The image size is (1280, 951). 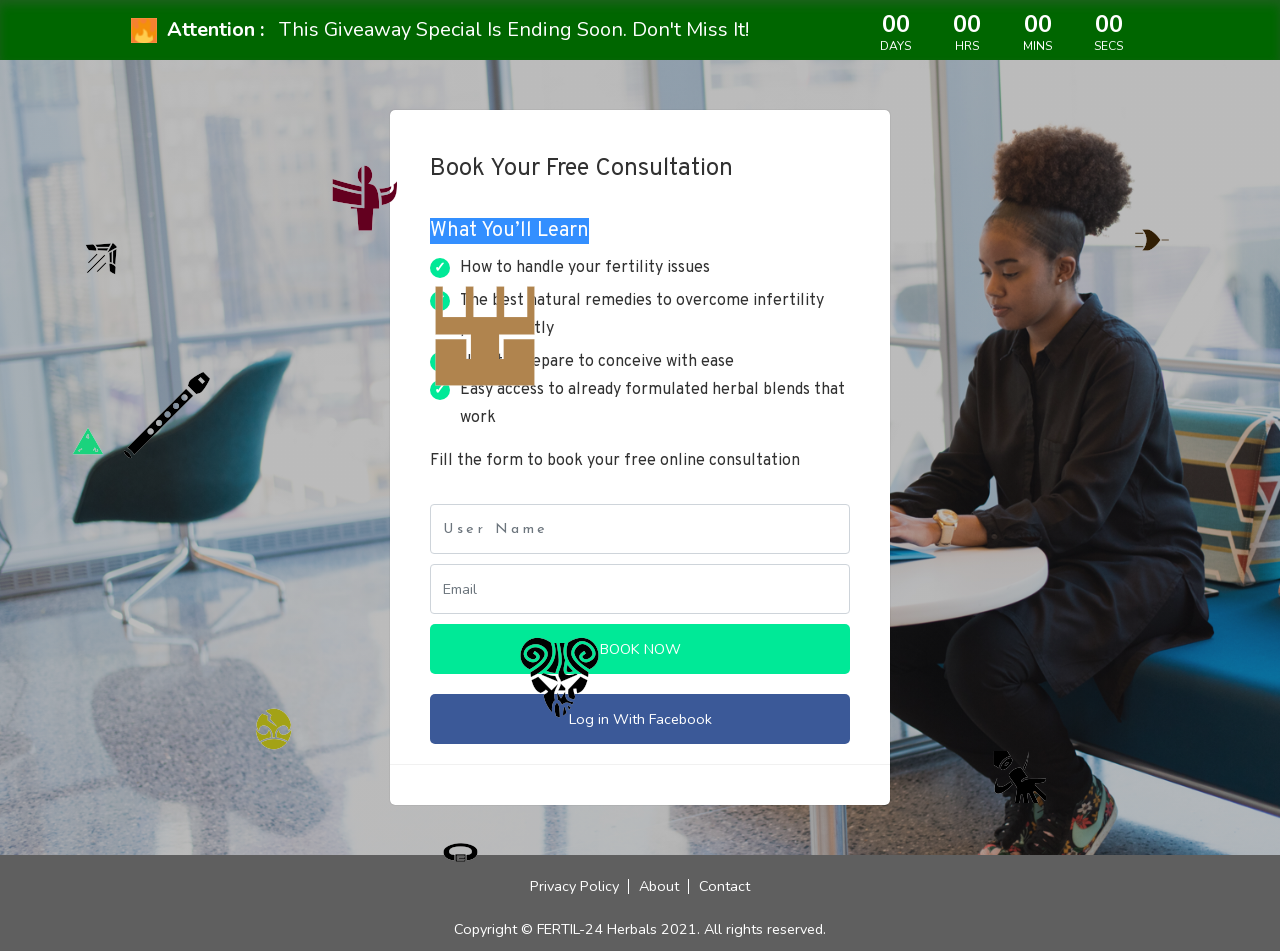 What do you see at coordinates (167, 415) in the screenshot?
I see `access music or audio player` at bounding box center [167, 415].